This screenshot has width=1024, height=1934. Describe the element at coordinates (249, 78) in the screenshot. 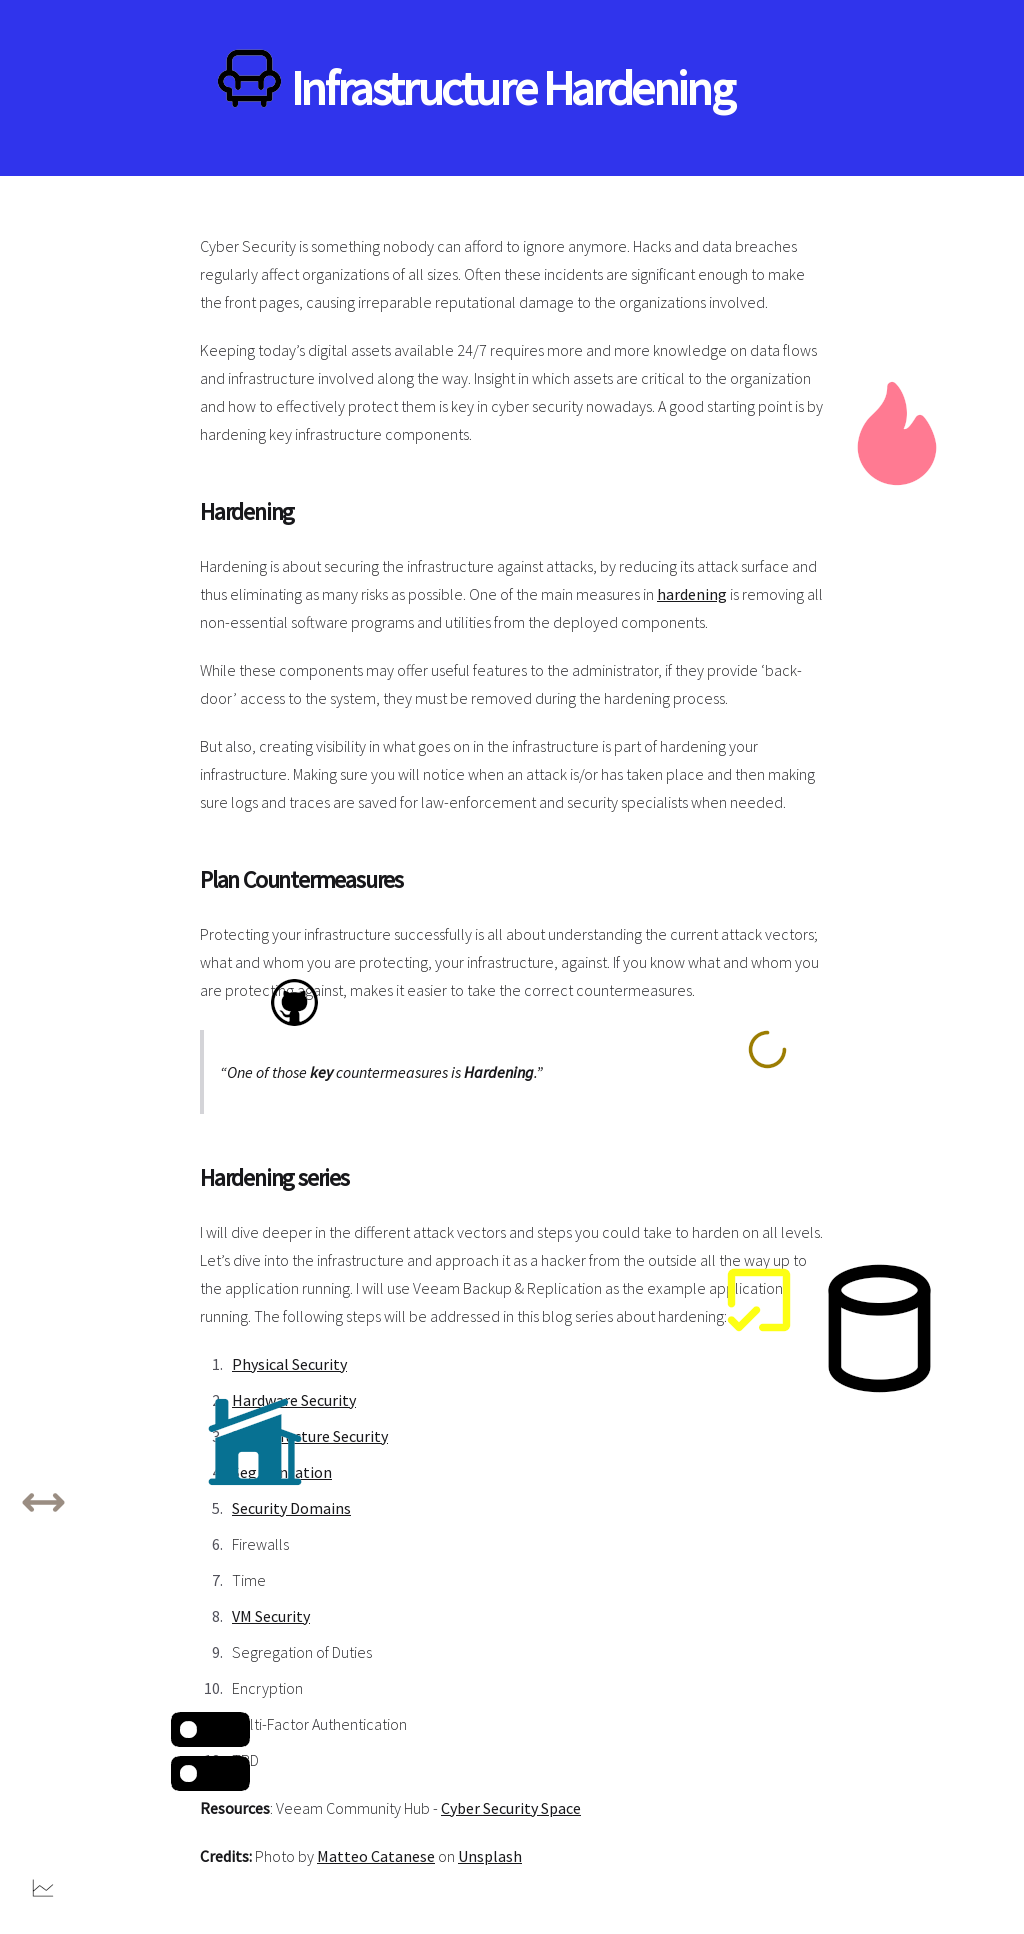

I see `browse furniture or seating options` at that location.